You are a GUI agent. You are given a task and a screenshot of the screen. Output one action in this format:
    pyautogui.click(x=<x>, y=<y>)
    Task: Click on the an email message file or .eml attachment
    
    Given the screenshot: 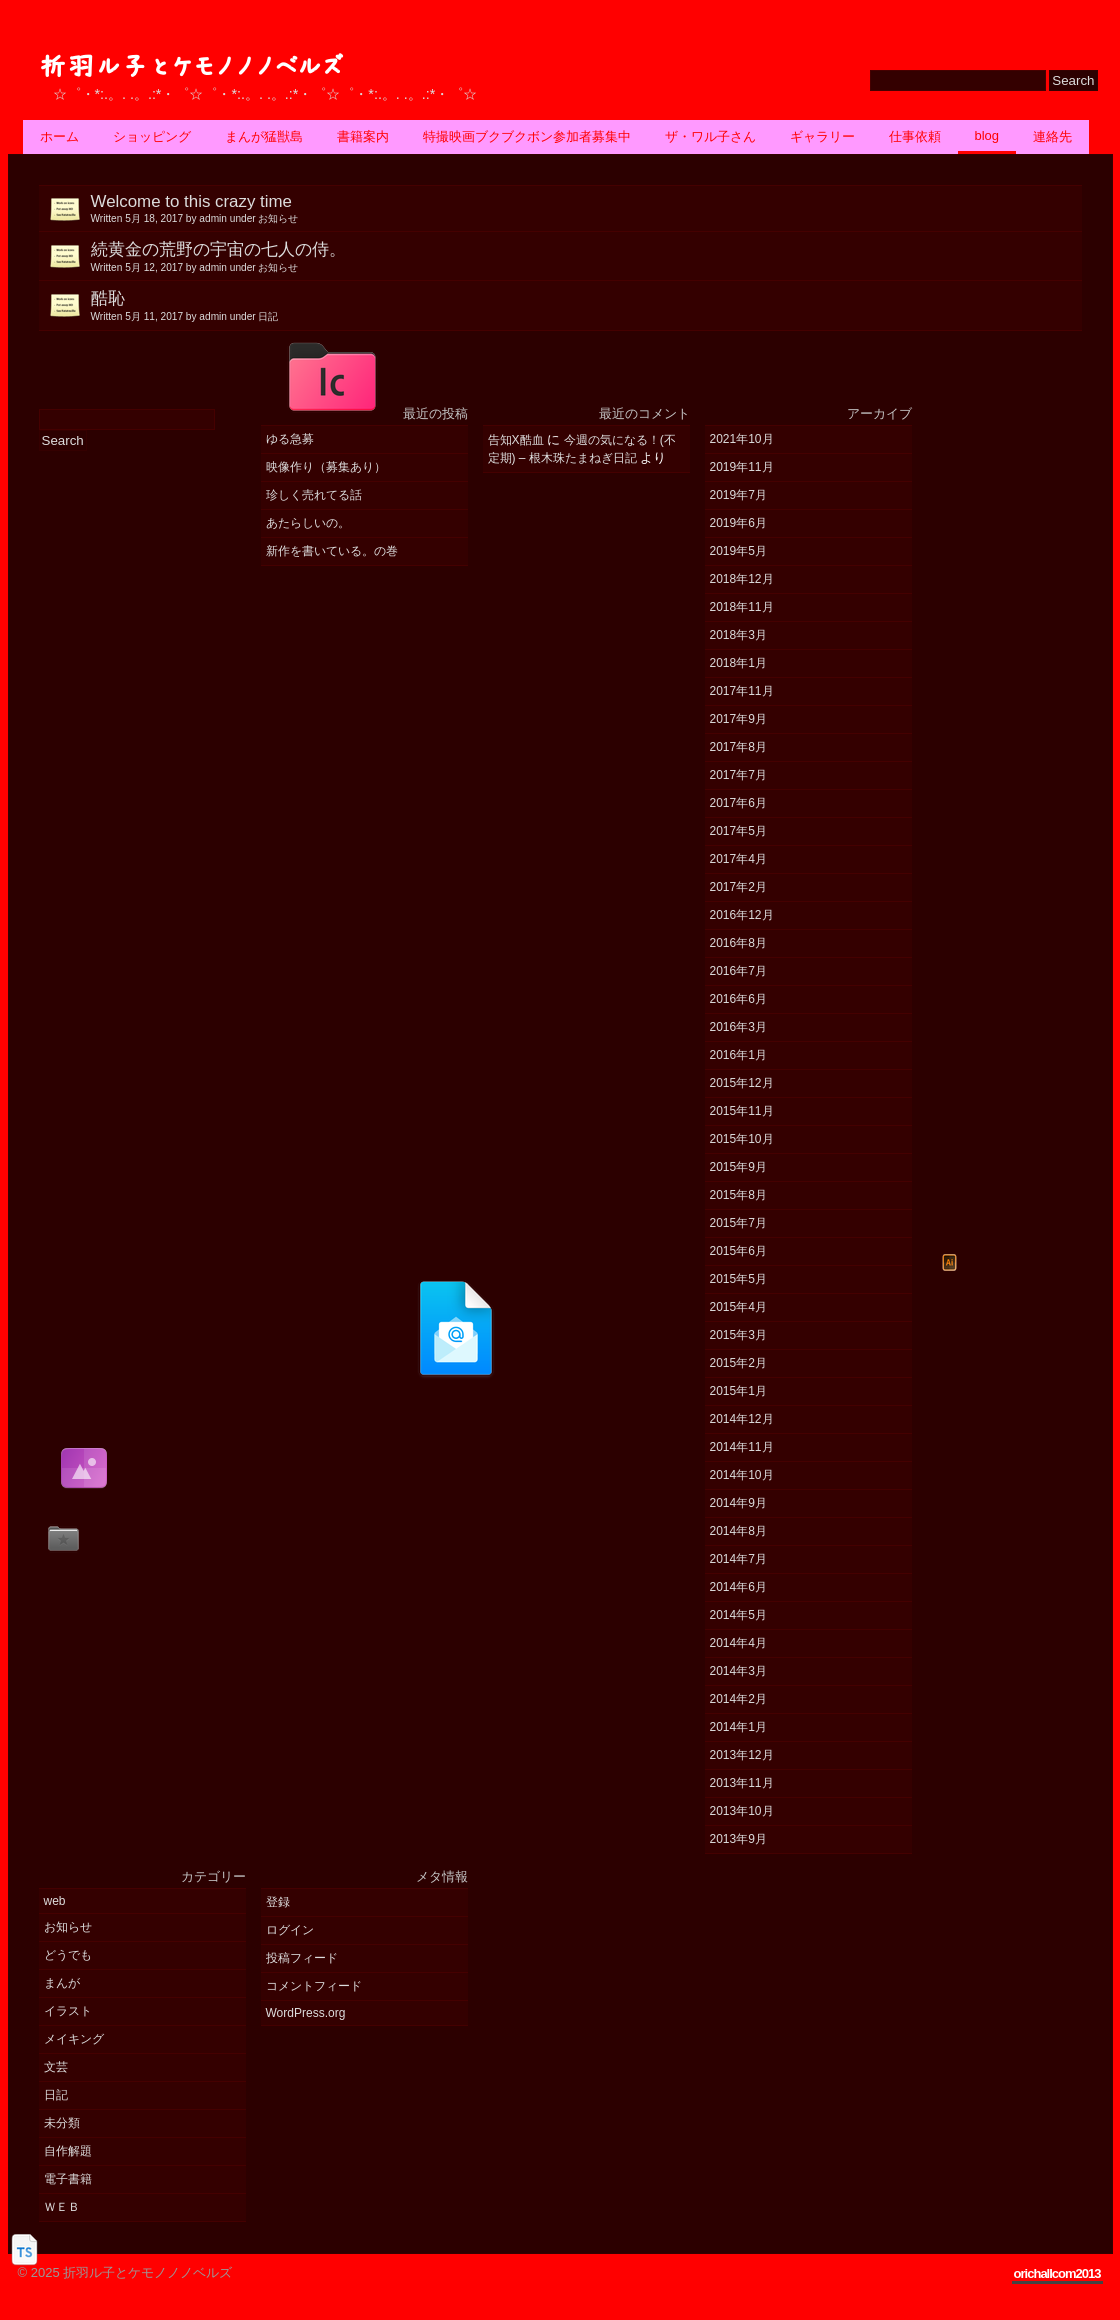 What is the action you would take?
    pyautogui.click(x=456, y=1330)
    